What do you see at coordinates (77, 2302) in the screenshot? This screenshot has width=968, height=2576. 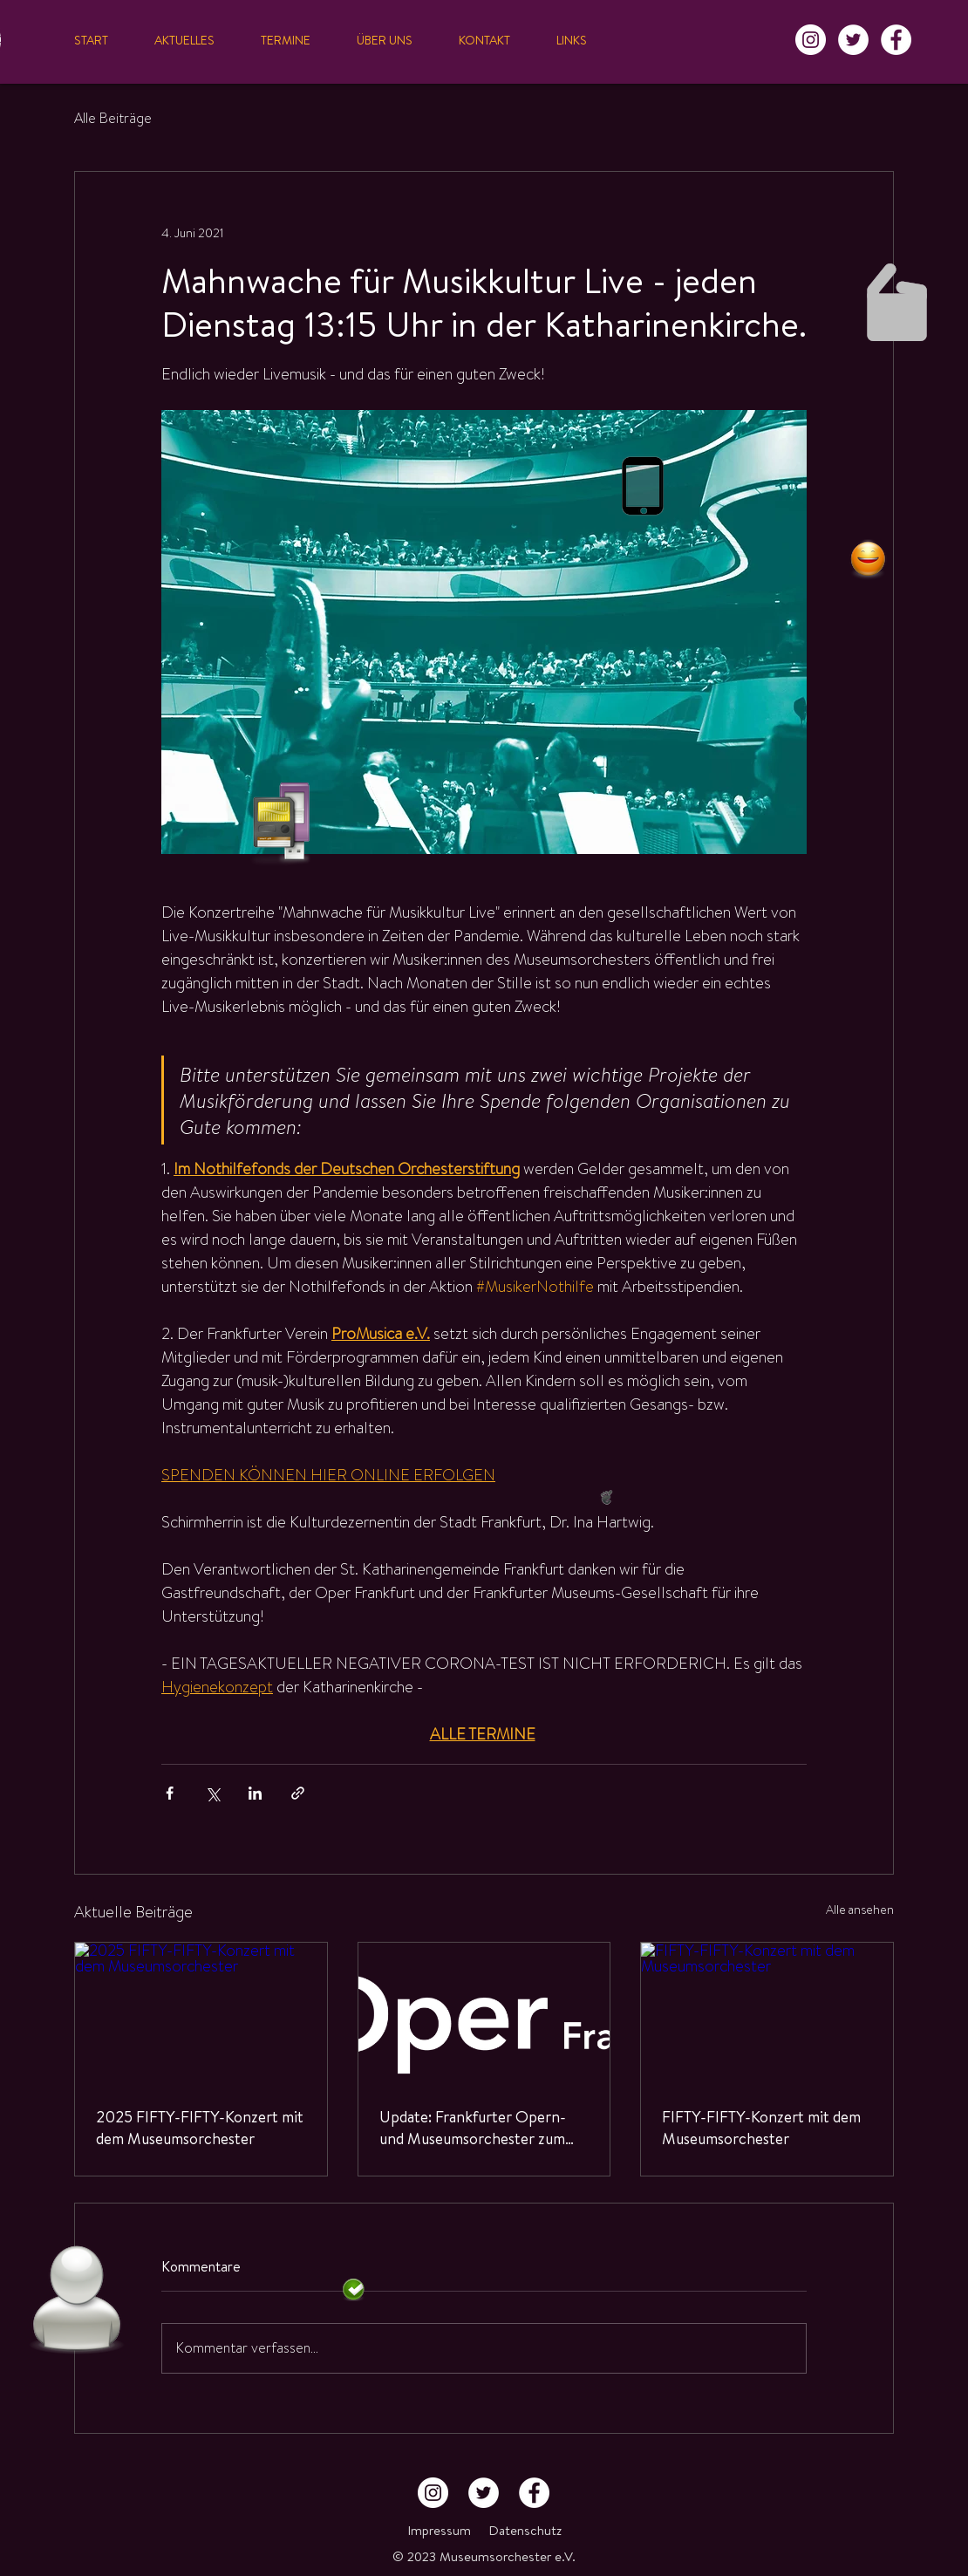 I see `default user profile placeholder` at bounding box center [77, 2302].